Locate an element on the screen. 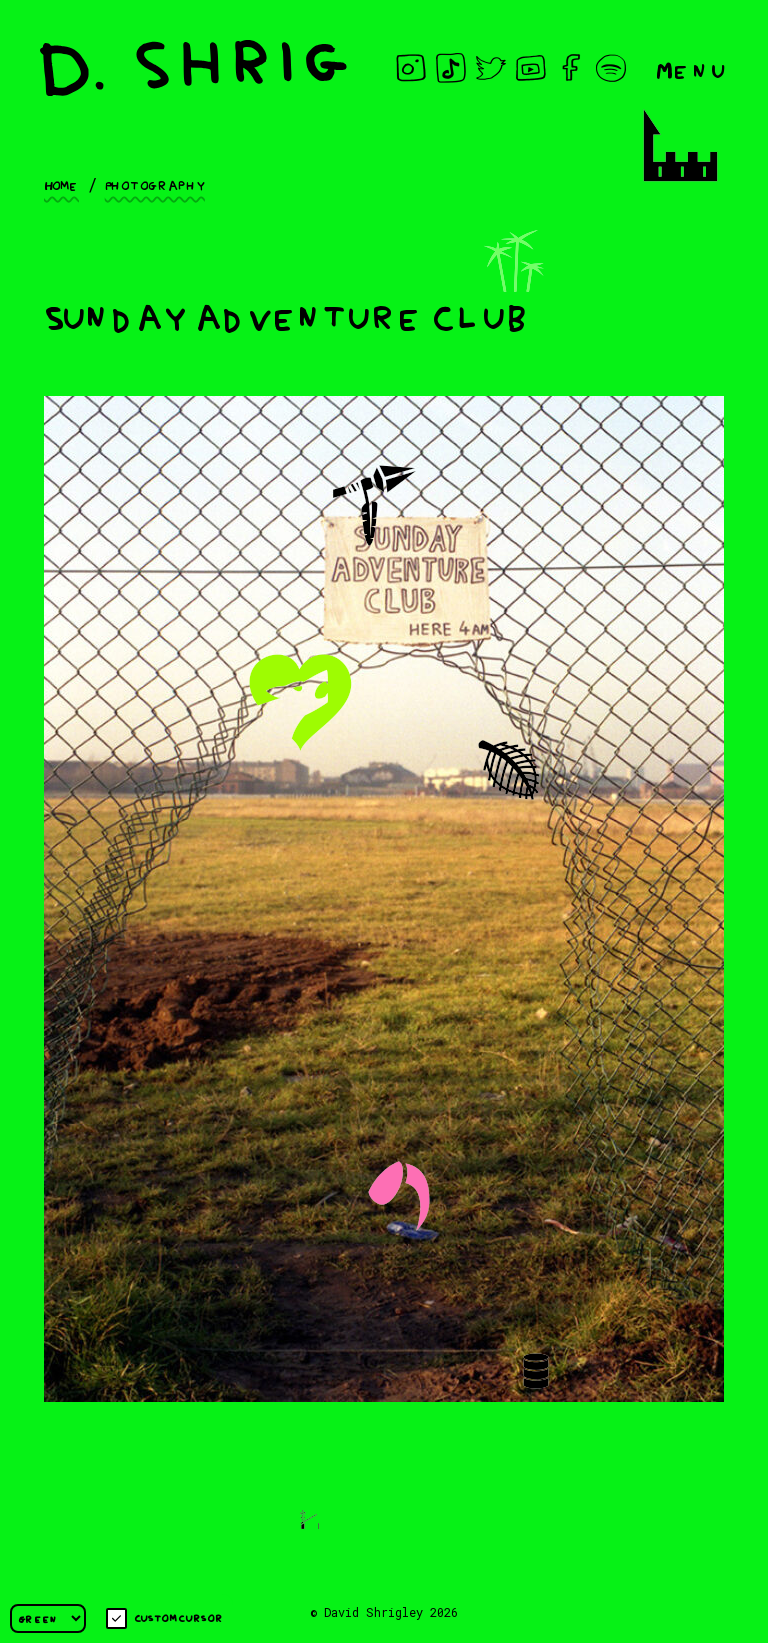 Image resolution: width=768 pixels, height=1643 pixels. equip a spear weapon in your inventory is located at coordinates (374, 505).